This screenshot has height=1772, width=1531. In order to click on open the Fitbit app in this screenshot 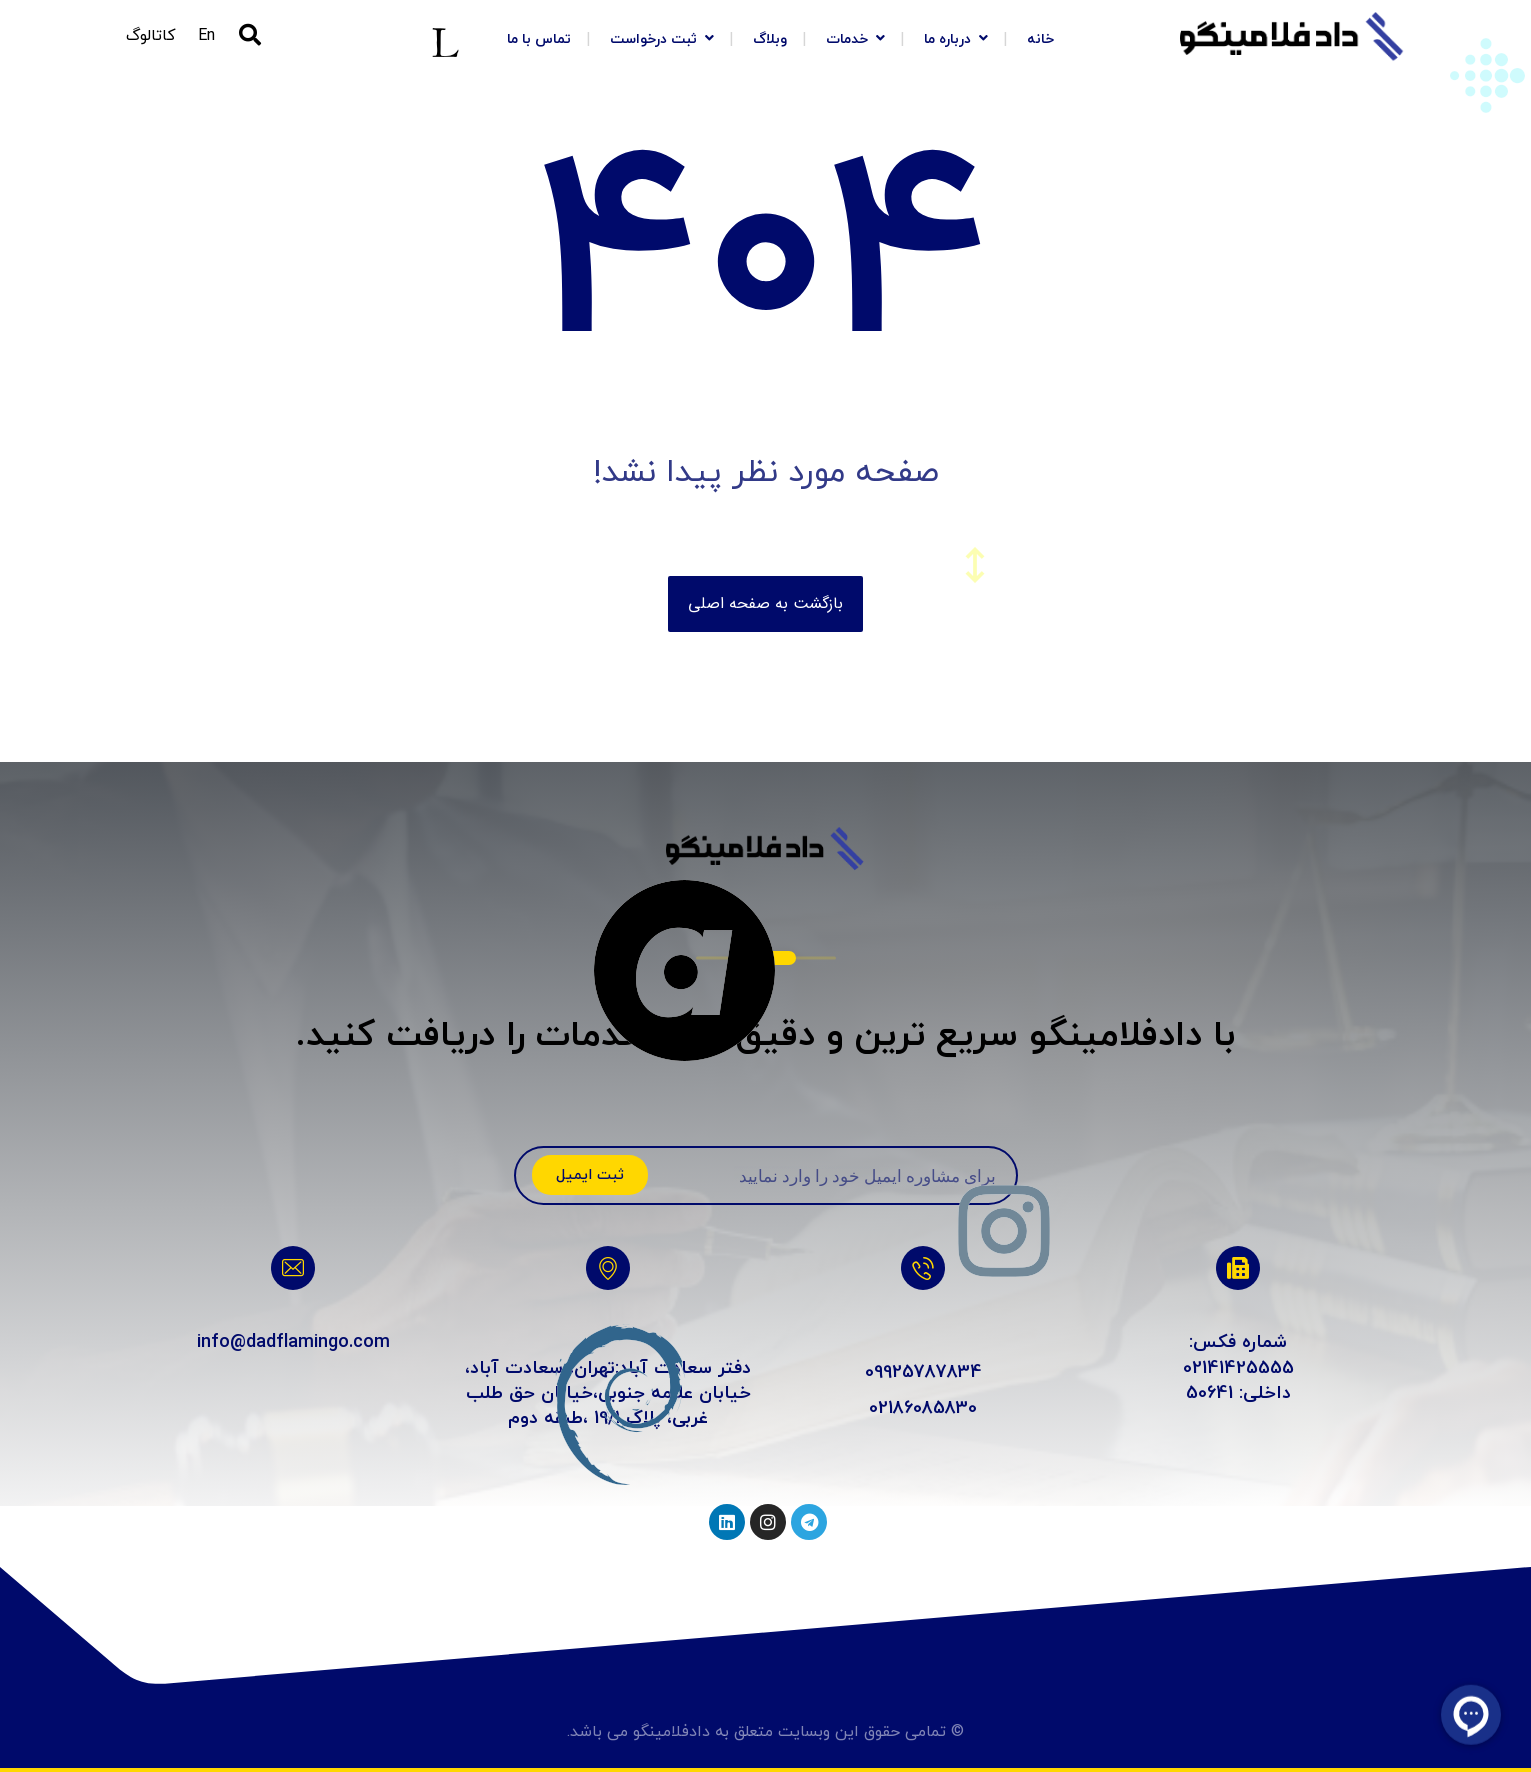, I will do `click(1487, 75)`.